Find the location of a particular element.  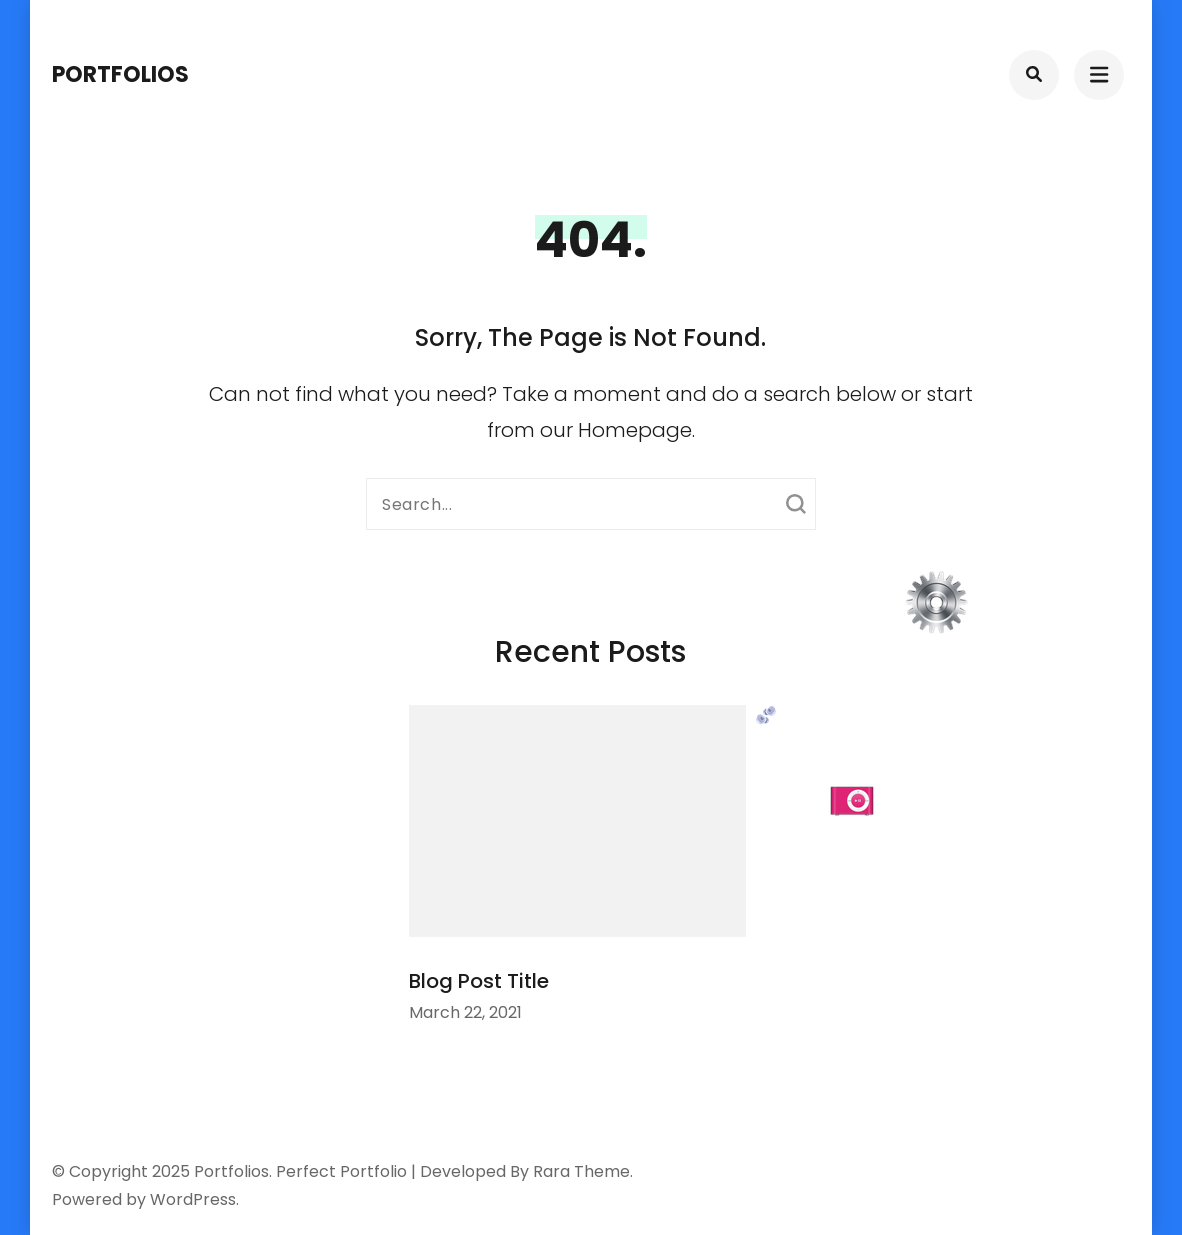

pink iPod shuffle device icon is located at coordinates (852, 793).